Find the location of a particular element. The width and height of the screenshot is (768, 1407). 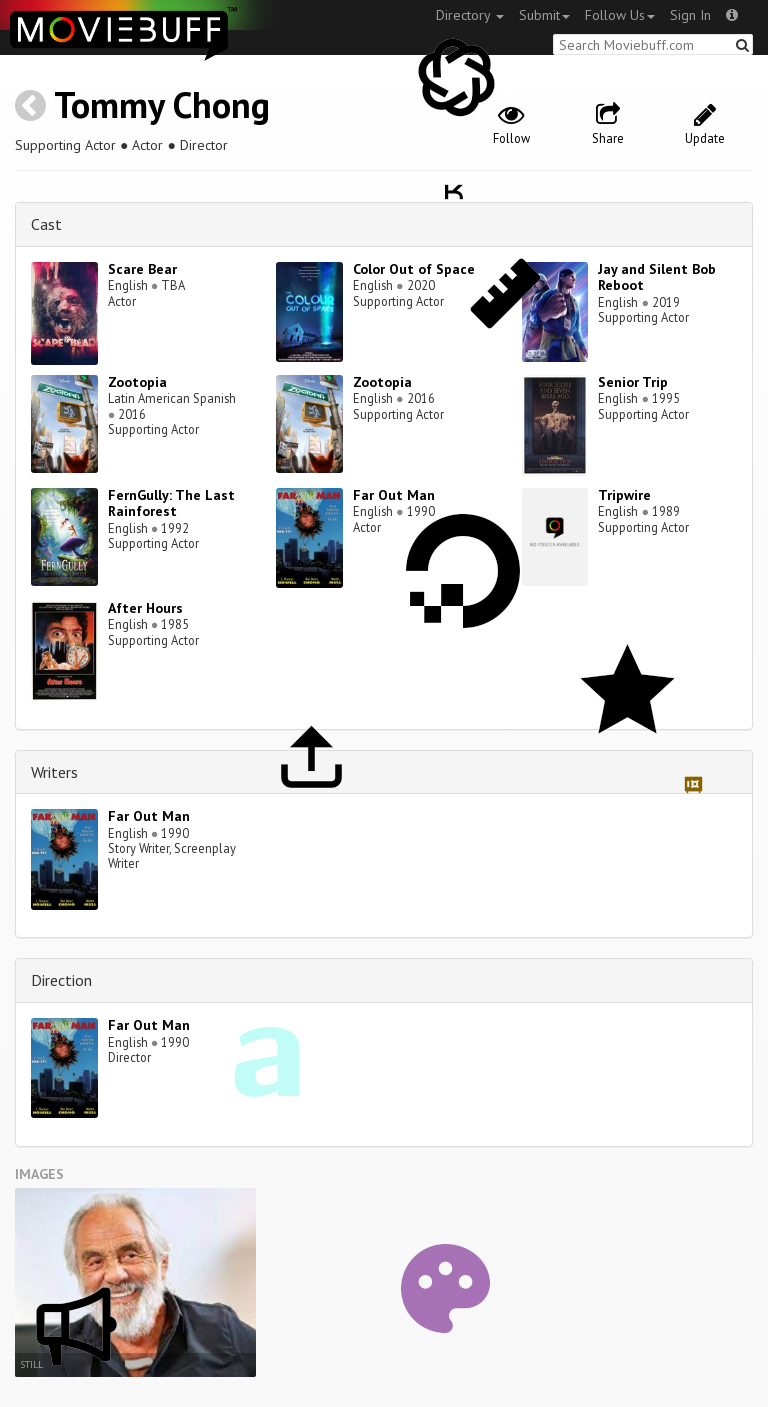

keenetic brand logo is located at coordinates (454, 192).